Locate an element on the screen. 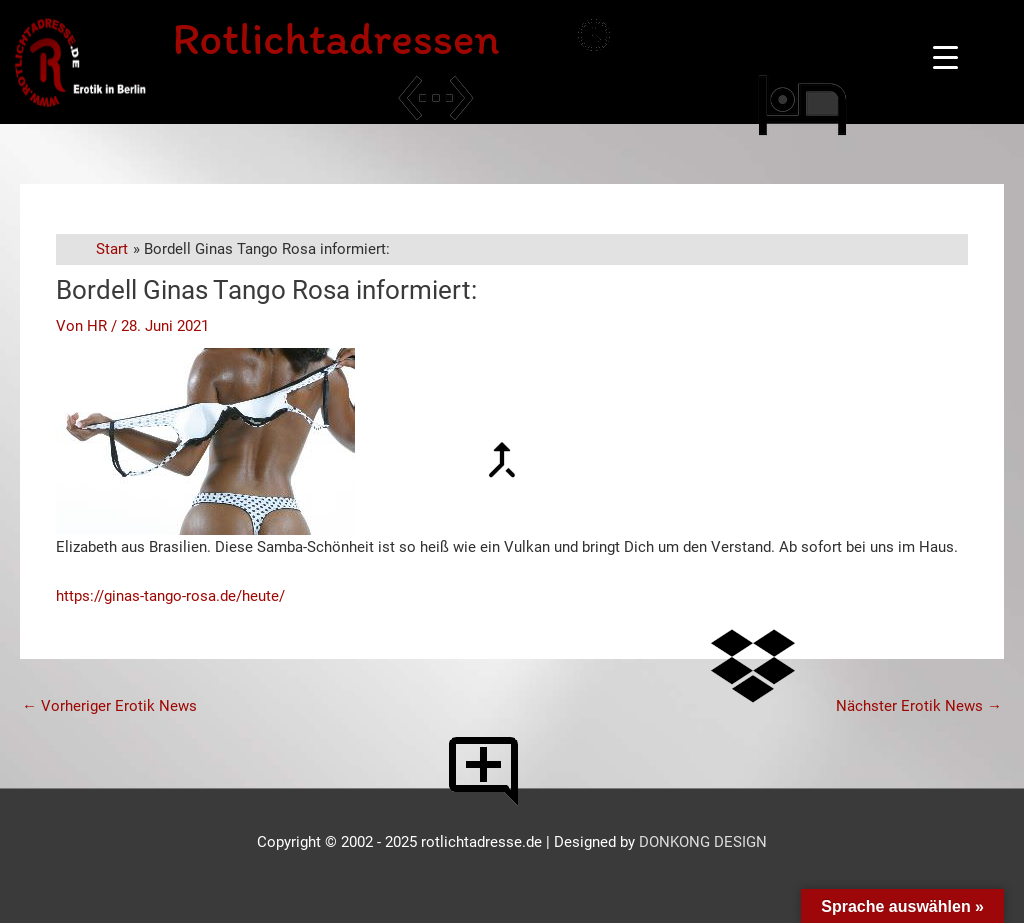 Image resolution: width=1024 pixels, height=923 pixels. add a new comment is located at coordinates (483, 771).